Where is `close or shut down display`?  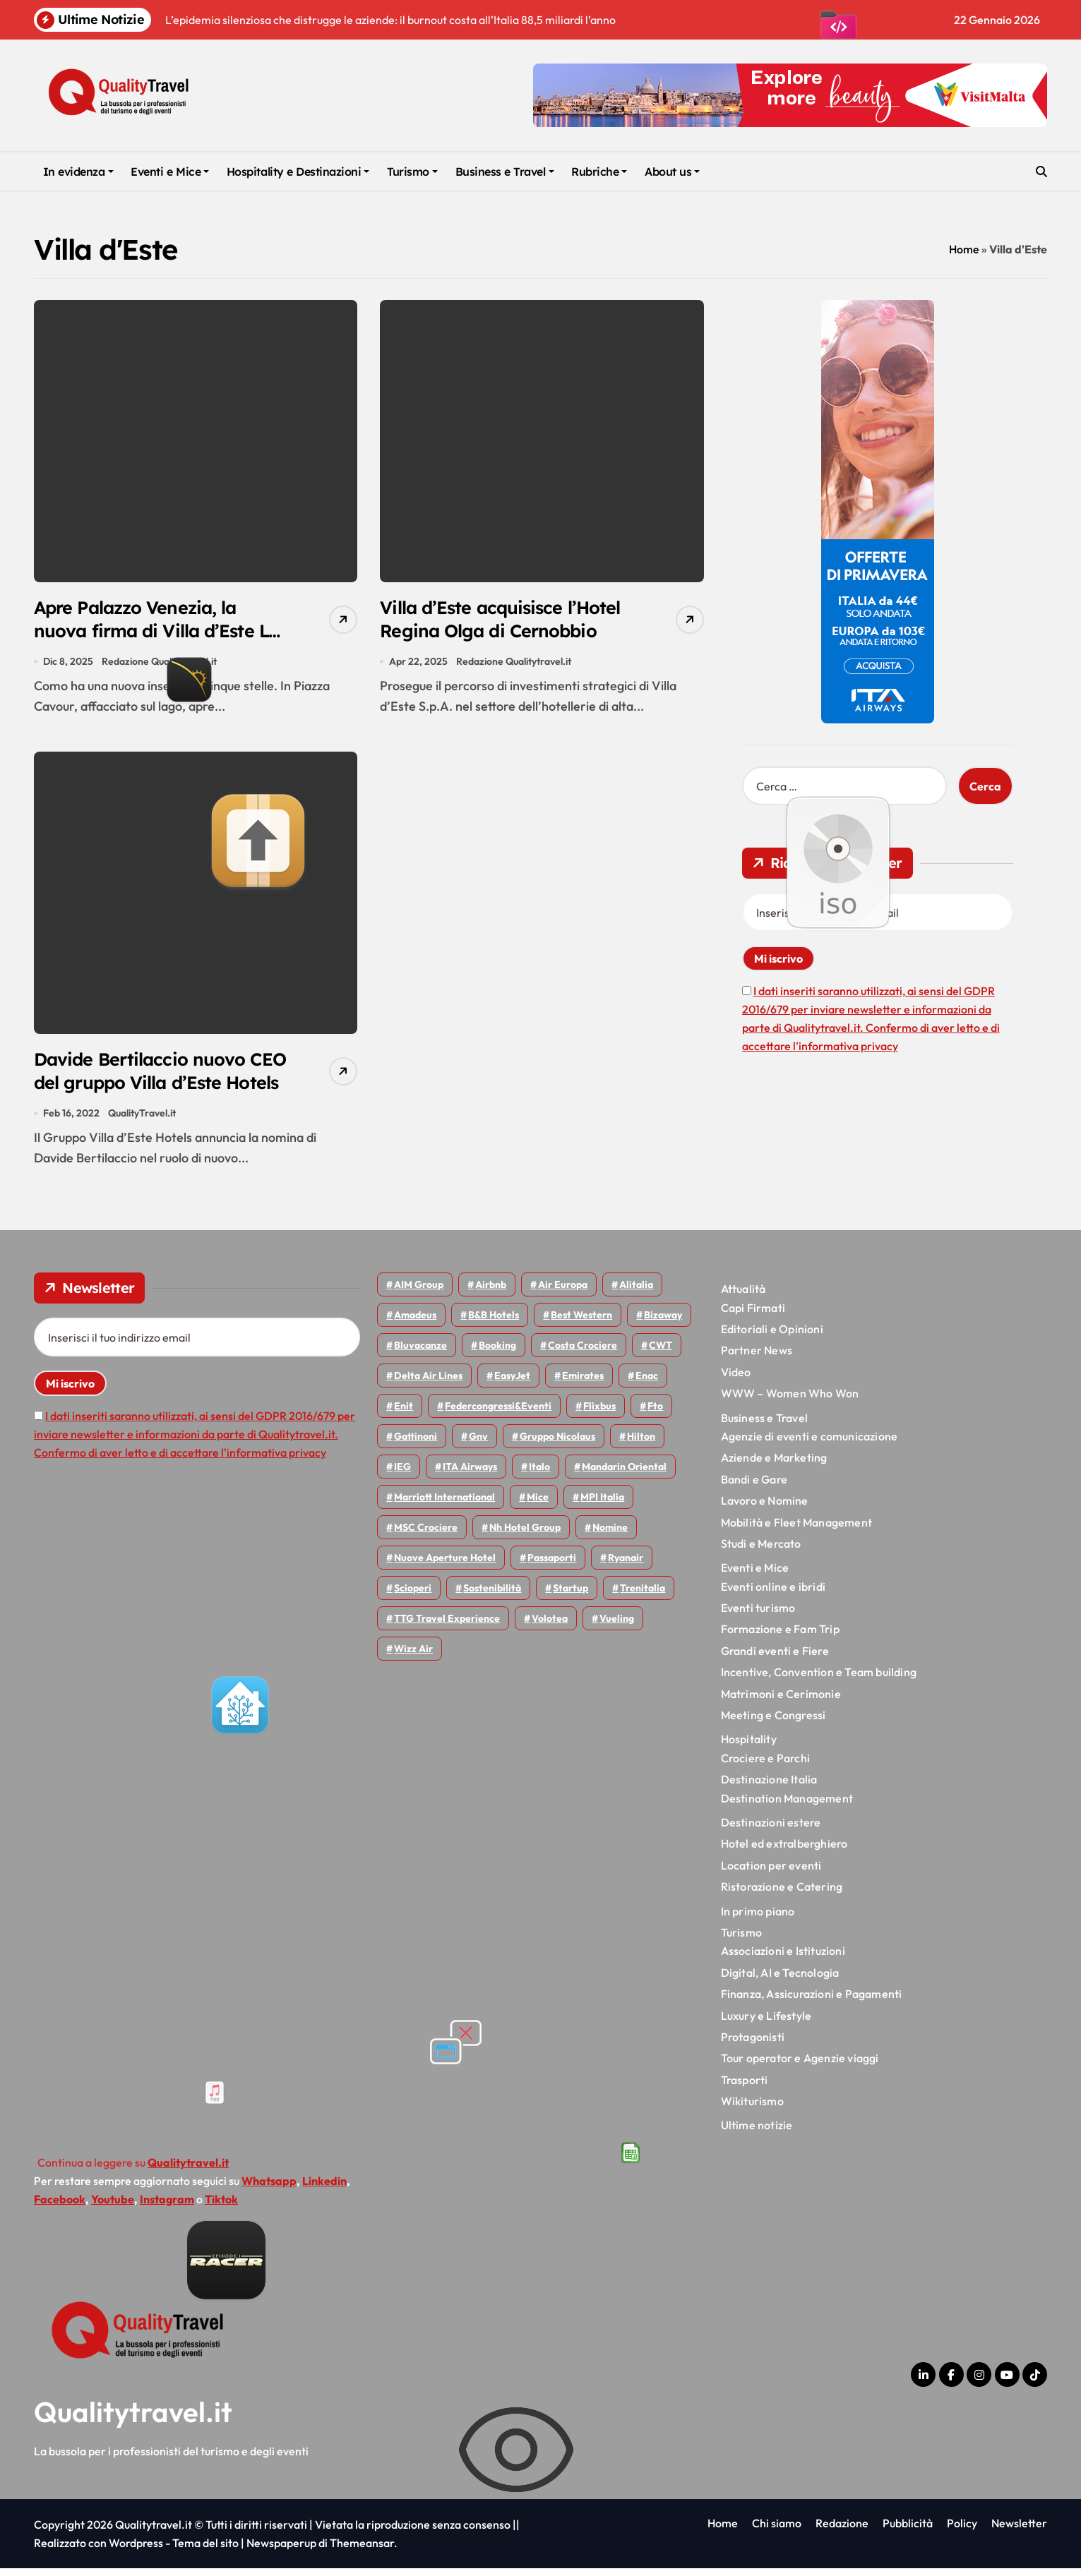
close or shut down display is located at coordinates (455, 2042).